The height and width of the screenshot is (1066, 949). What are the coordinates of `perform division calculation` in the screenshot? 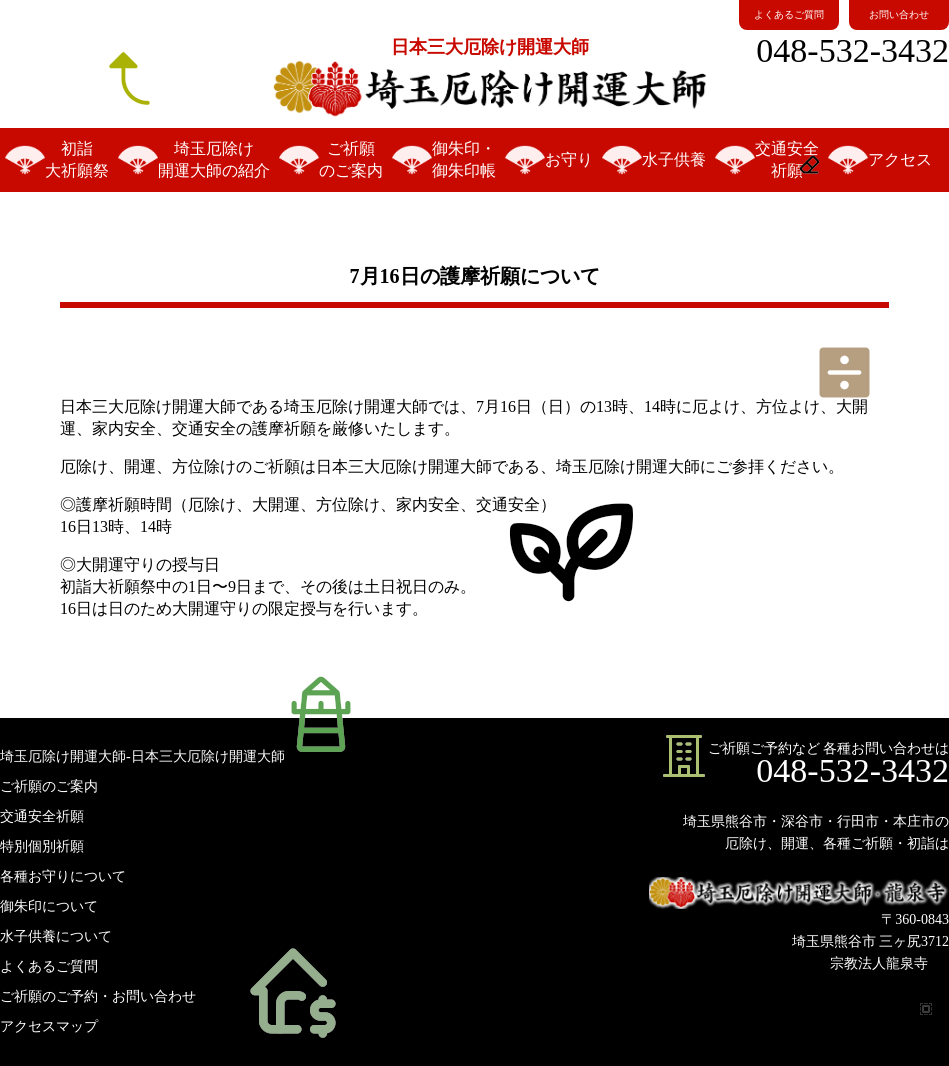 It's located at (844, 372).